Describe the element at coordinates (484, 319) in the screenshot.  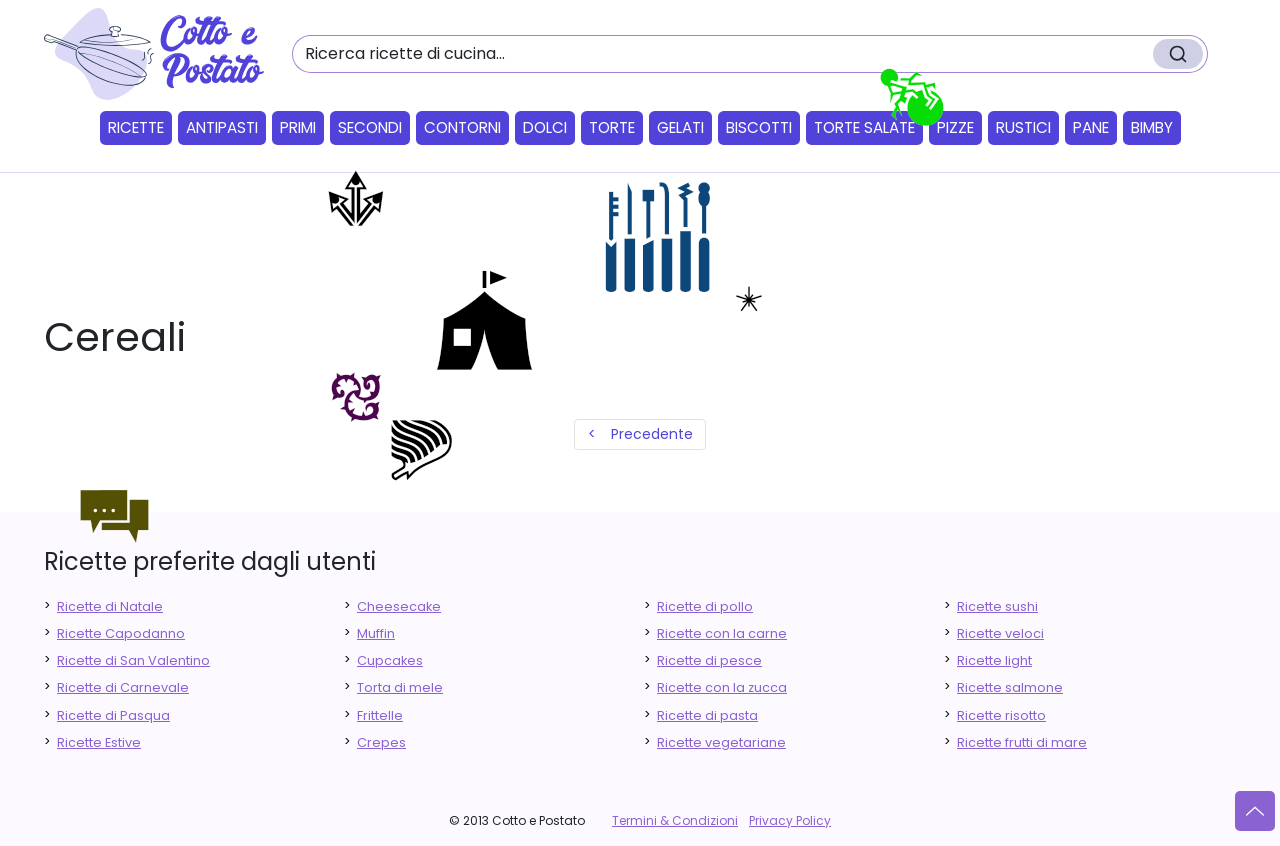
I see `access military camp or barracks in game` at that location.